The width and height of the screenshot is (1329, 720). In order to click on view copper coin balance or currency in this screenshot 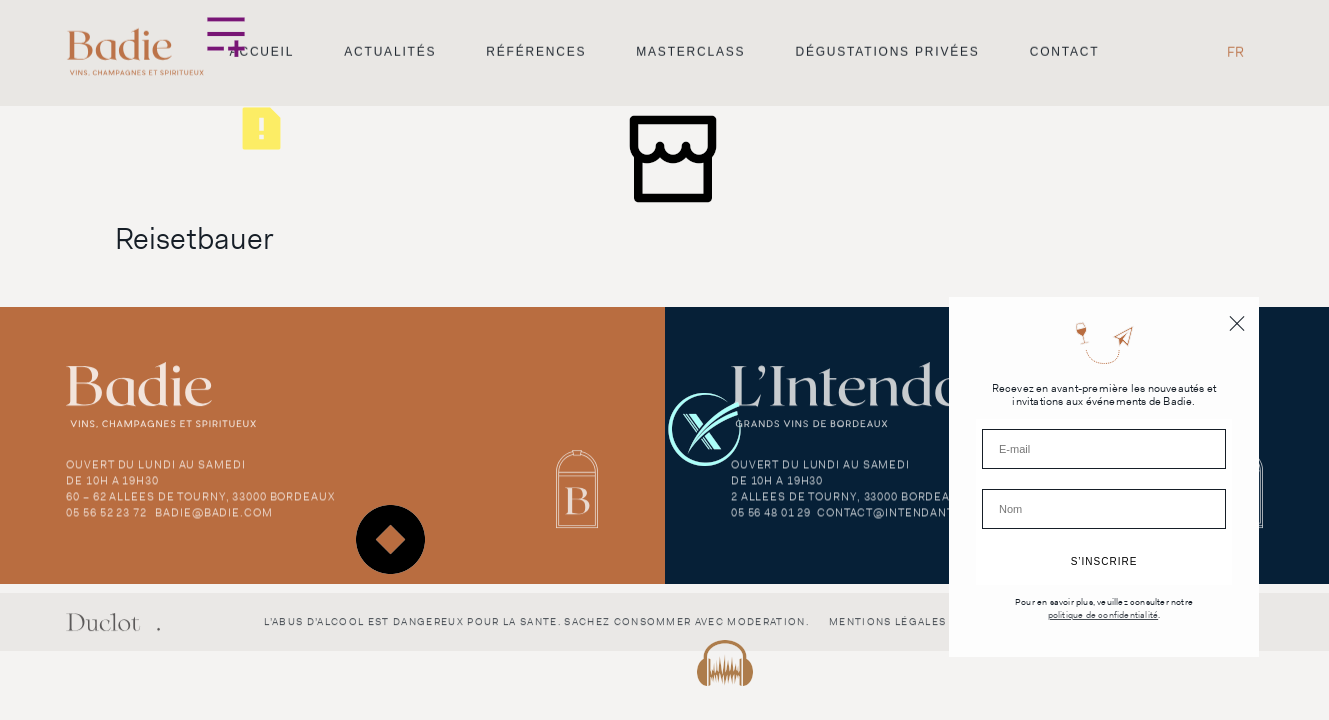, I will do `click(390, 539)`.